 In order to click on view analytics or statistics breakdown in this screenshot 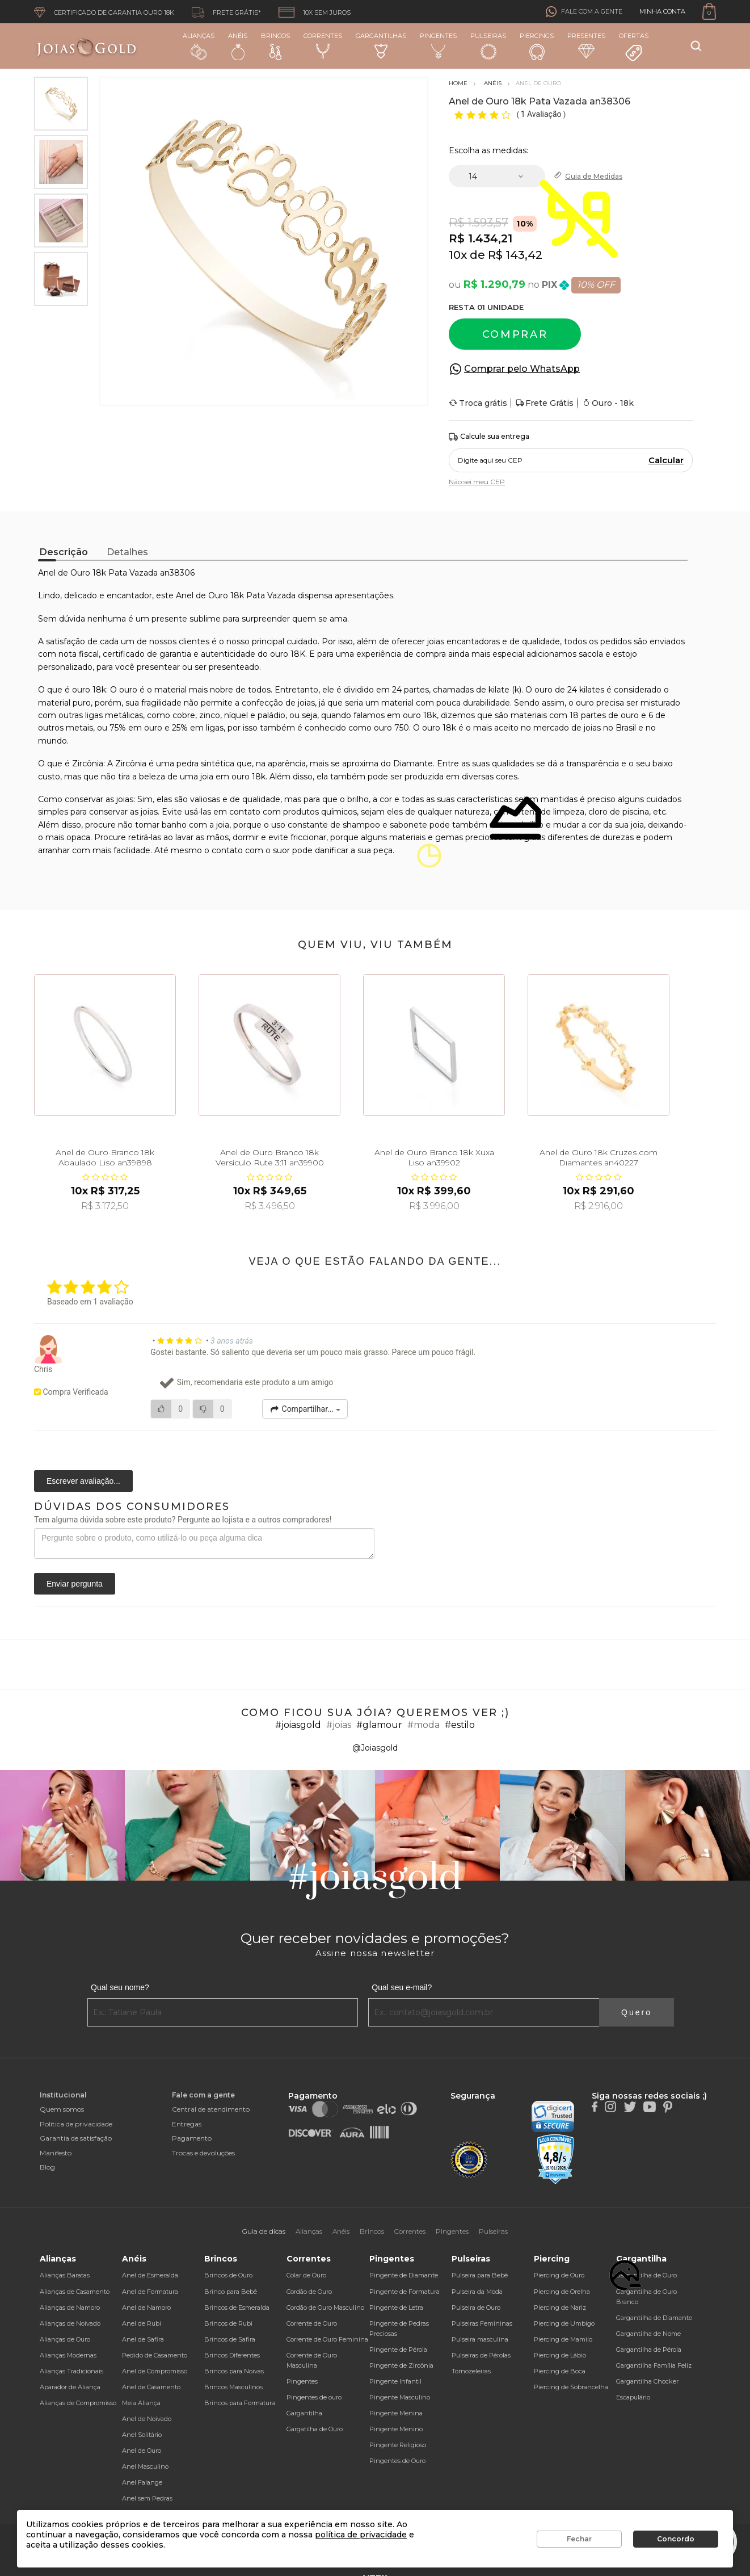, I will do `click(429, 855)`.